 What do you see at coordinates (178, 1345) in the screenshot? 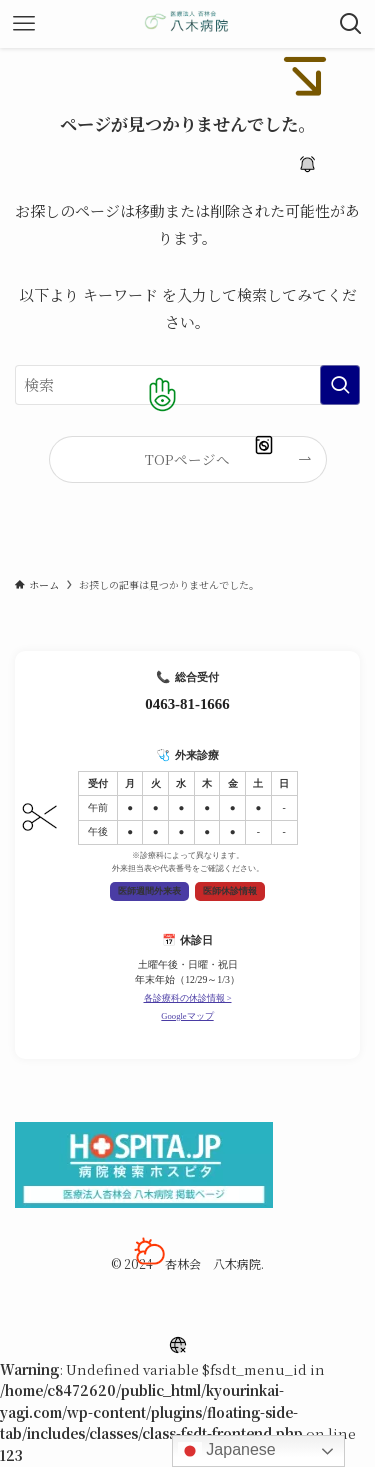
I see `disable internet or web access` at bounding box center [178, 1345].